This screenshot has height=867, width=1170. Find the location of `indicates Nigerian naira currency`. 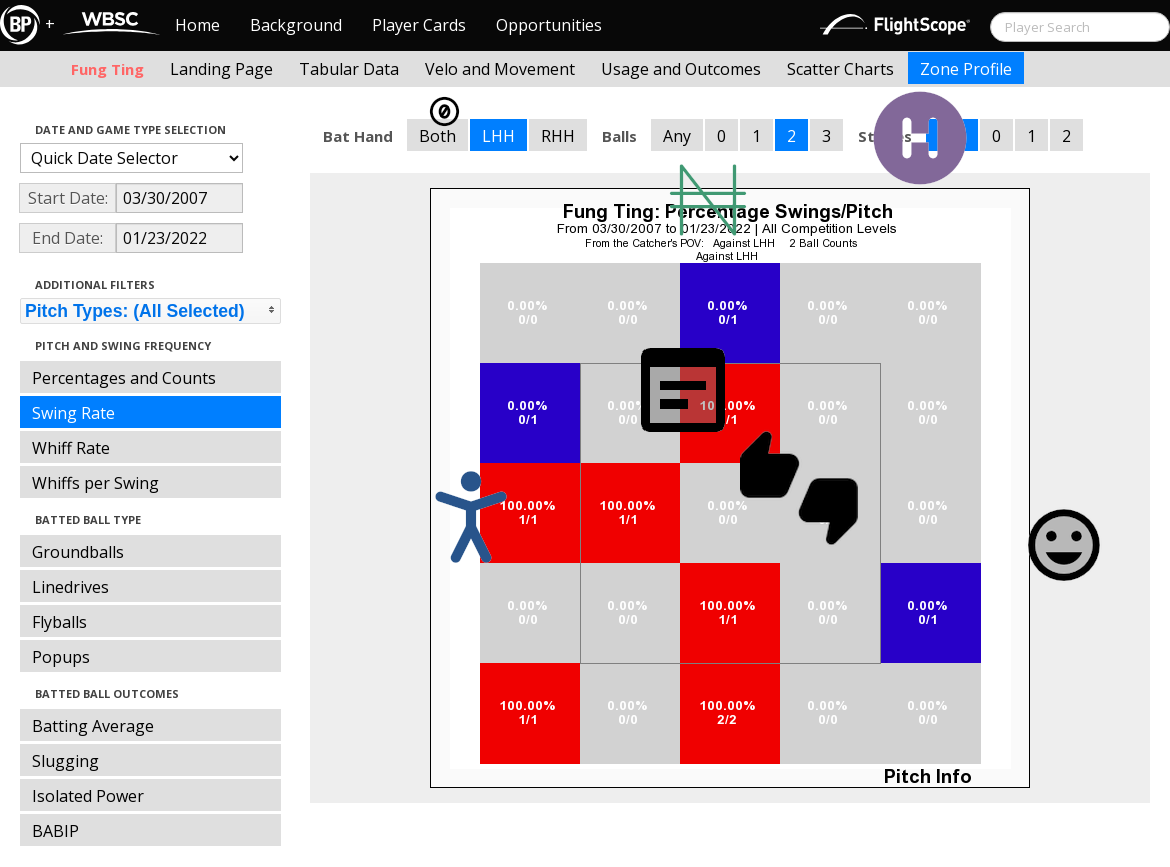

indicates Nigerian naira currency is located at coordinates (708, 200).